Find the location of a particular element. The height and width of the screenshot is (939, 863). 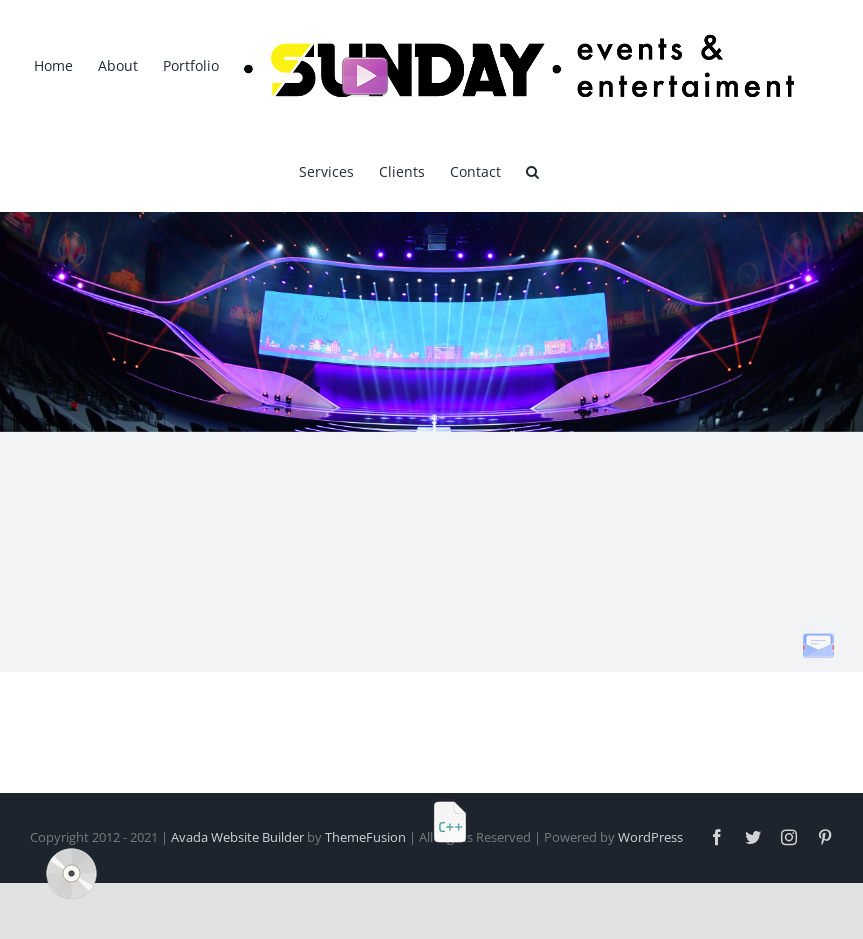

audio CD or optical media device is located at coordinates (71, 873).